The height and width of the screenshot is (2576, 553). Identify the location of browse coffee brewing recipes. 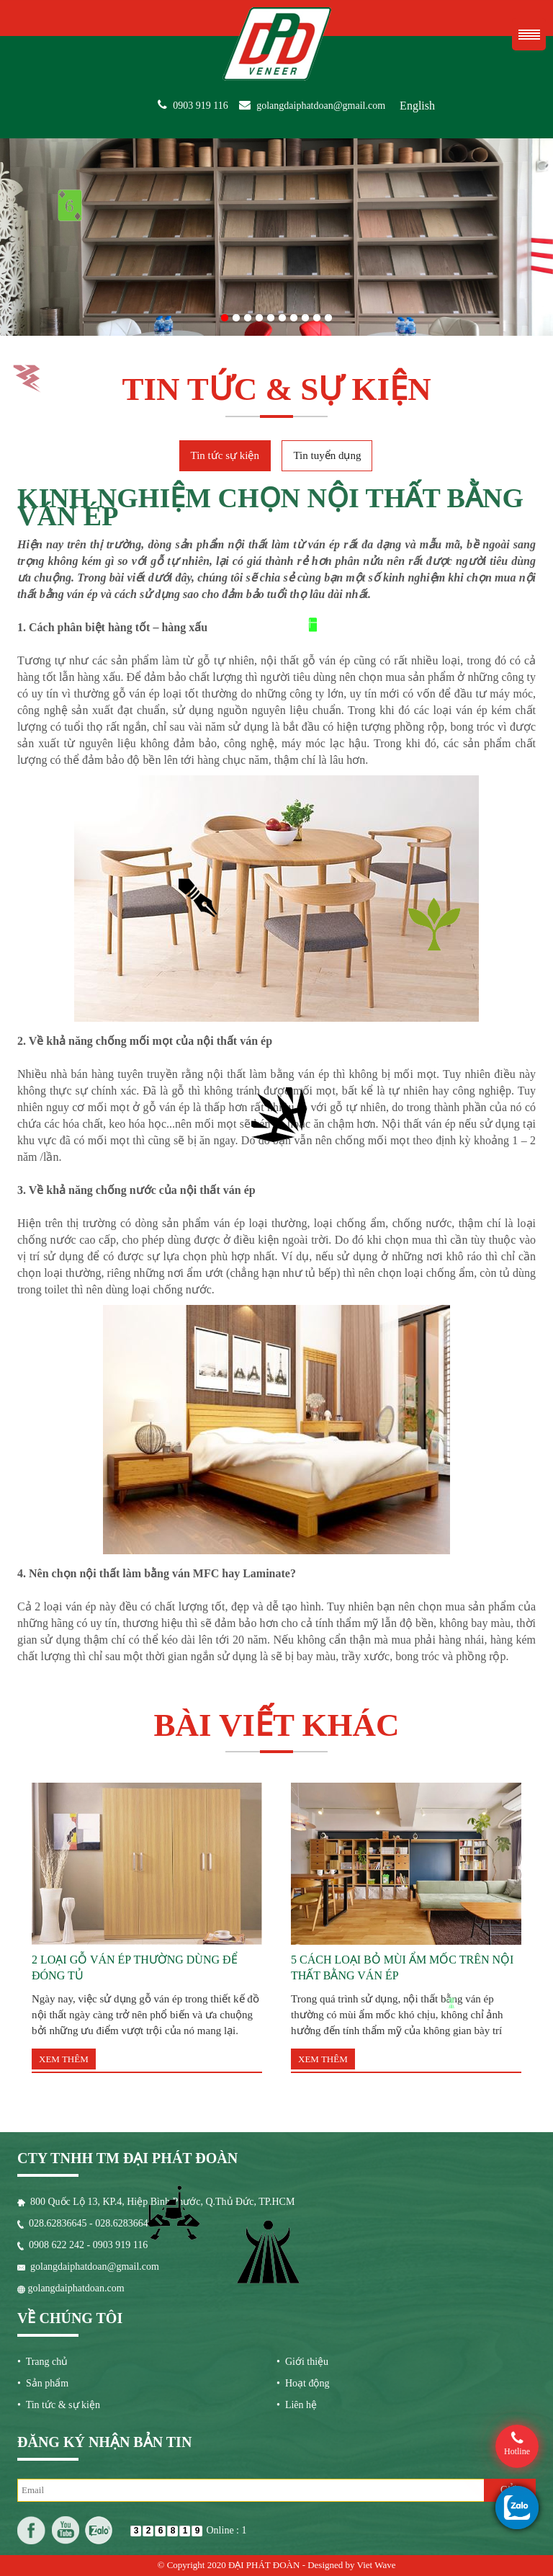
(451, 2002).